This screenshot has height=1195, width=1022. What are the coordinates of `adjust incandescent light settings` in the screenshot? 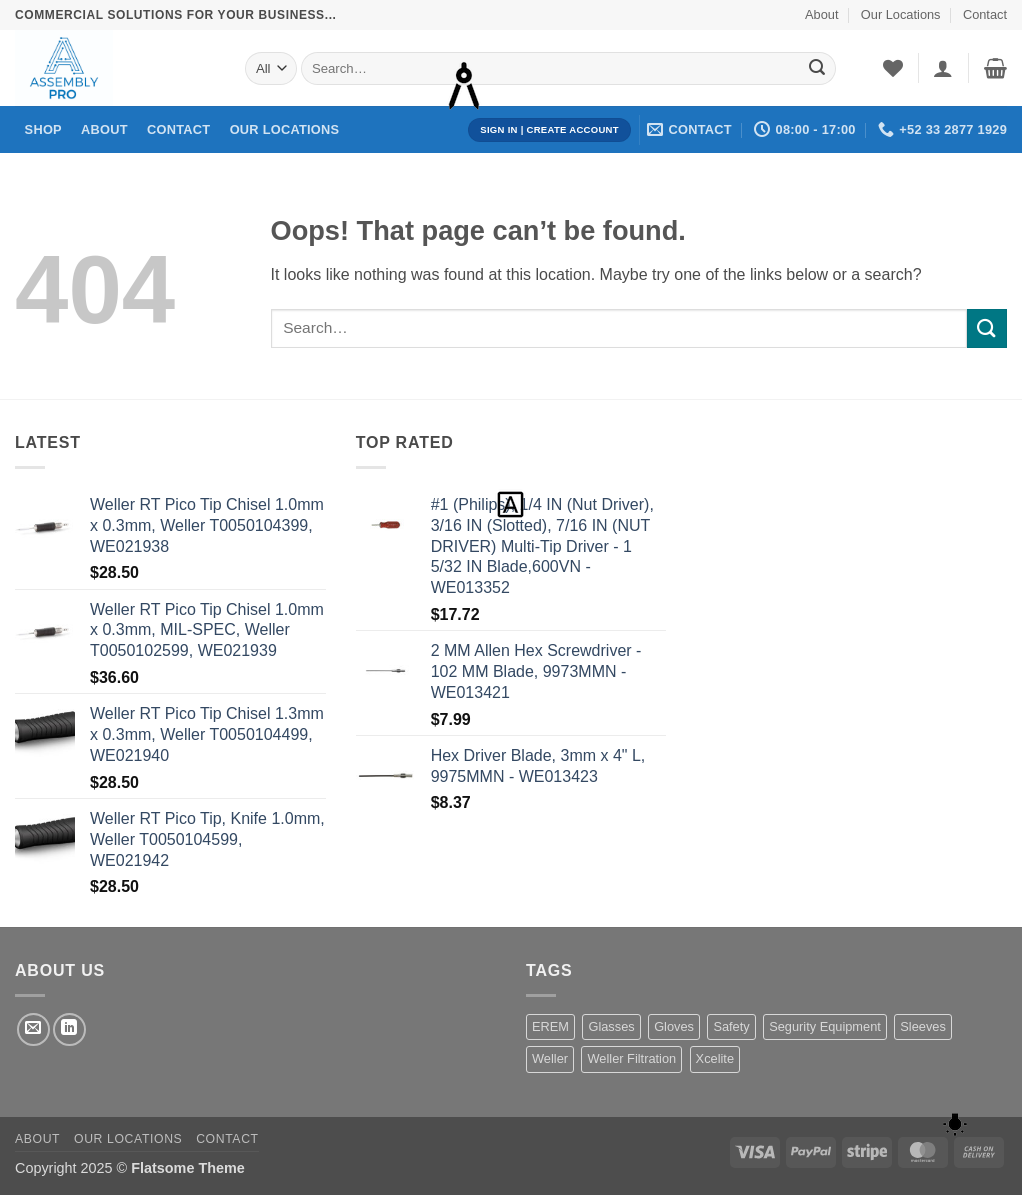 It's located at (955, 1124).